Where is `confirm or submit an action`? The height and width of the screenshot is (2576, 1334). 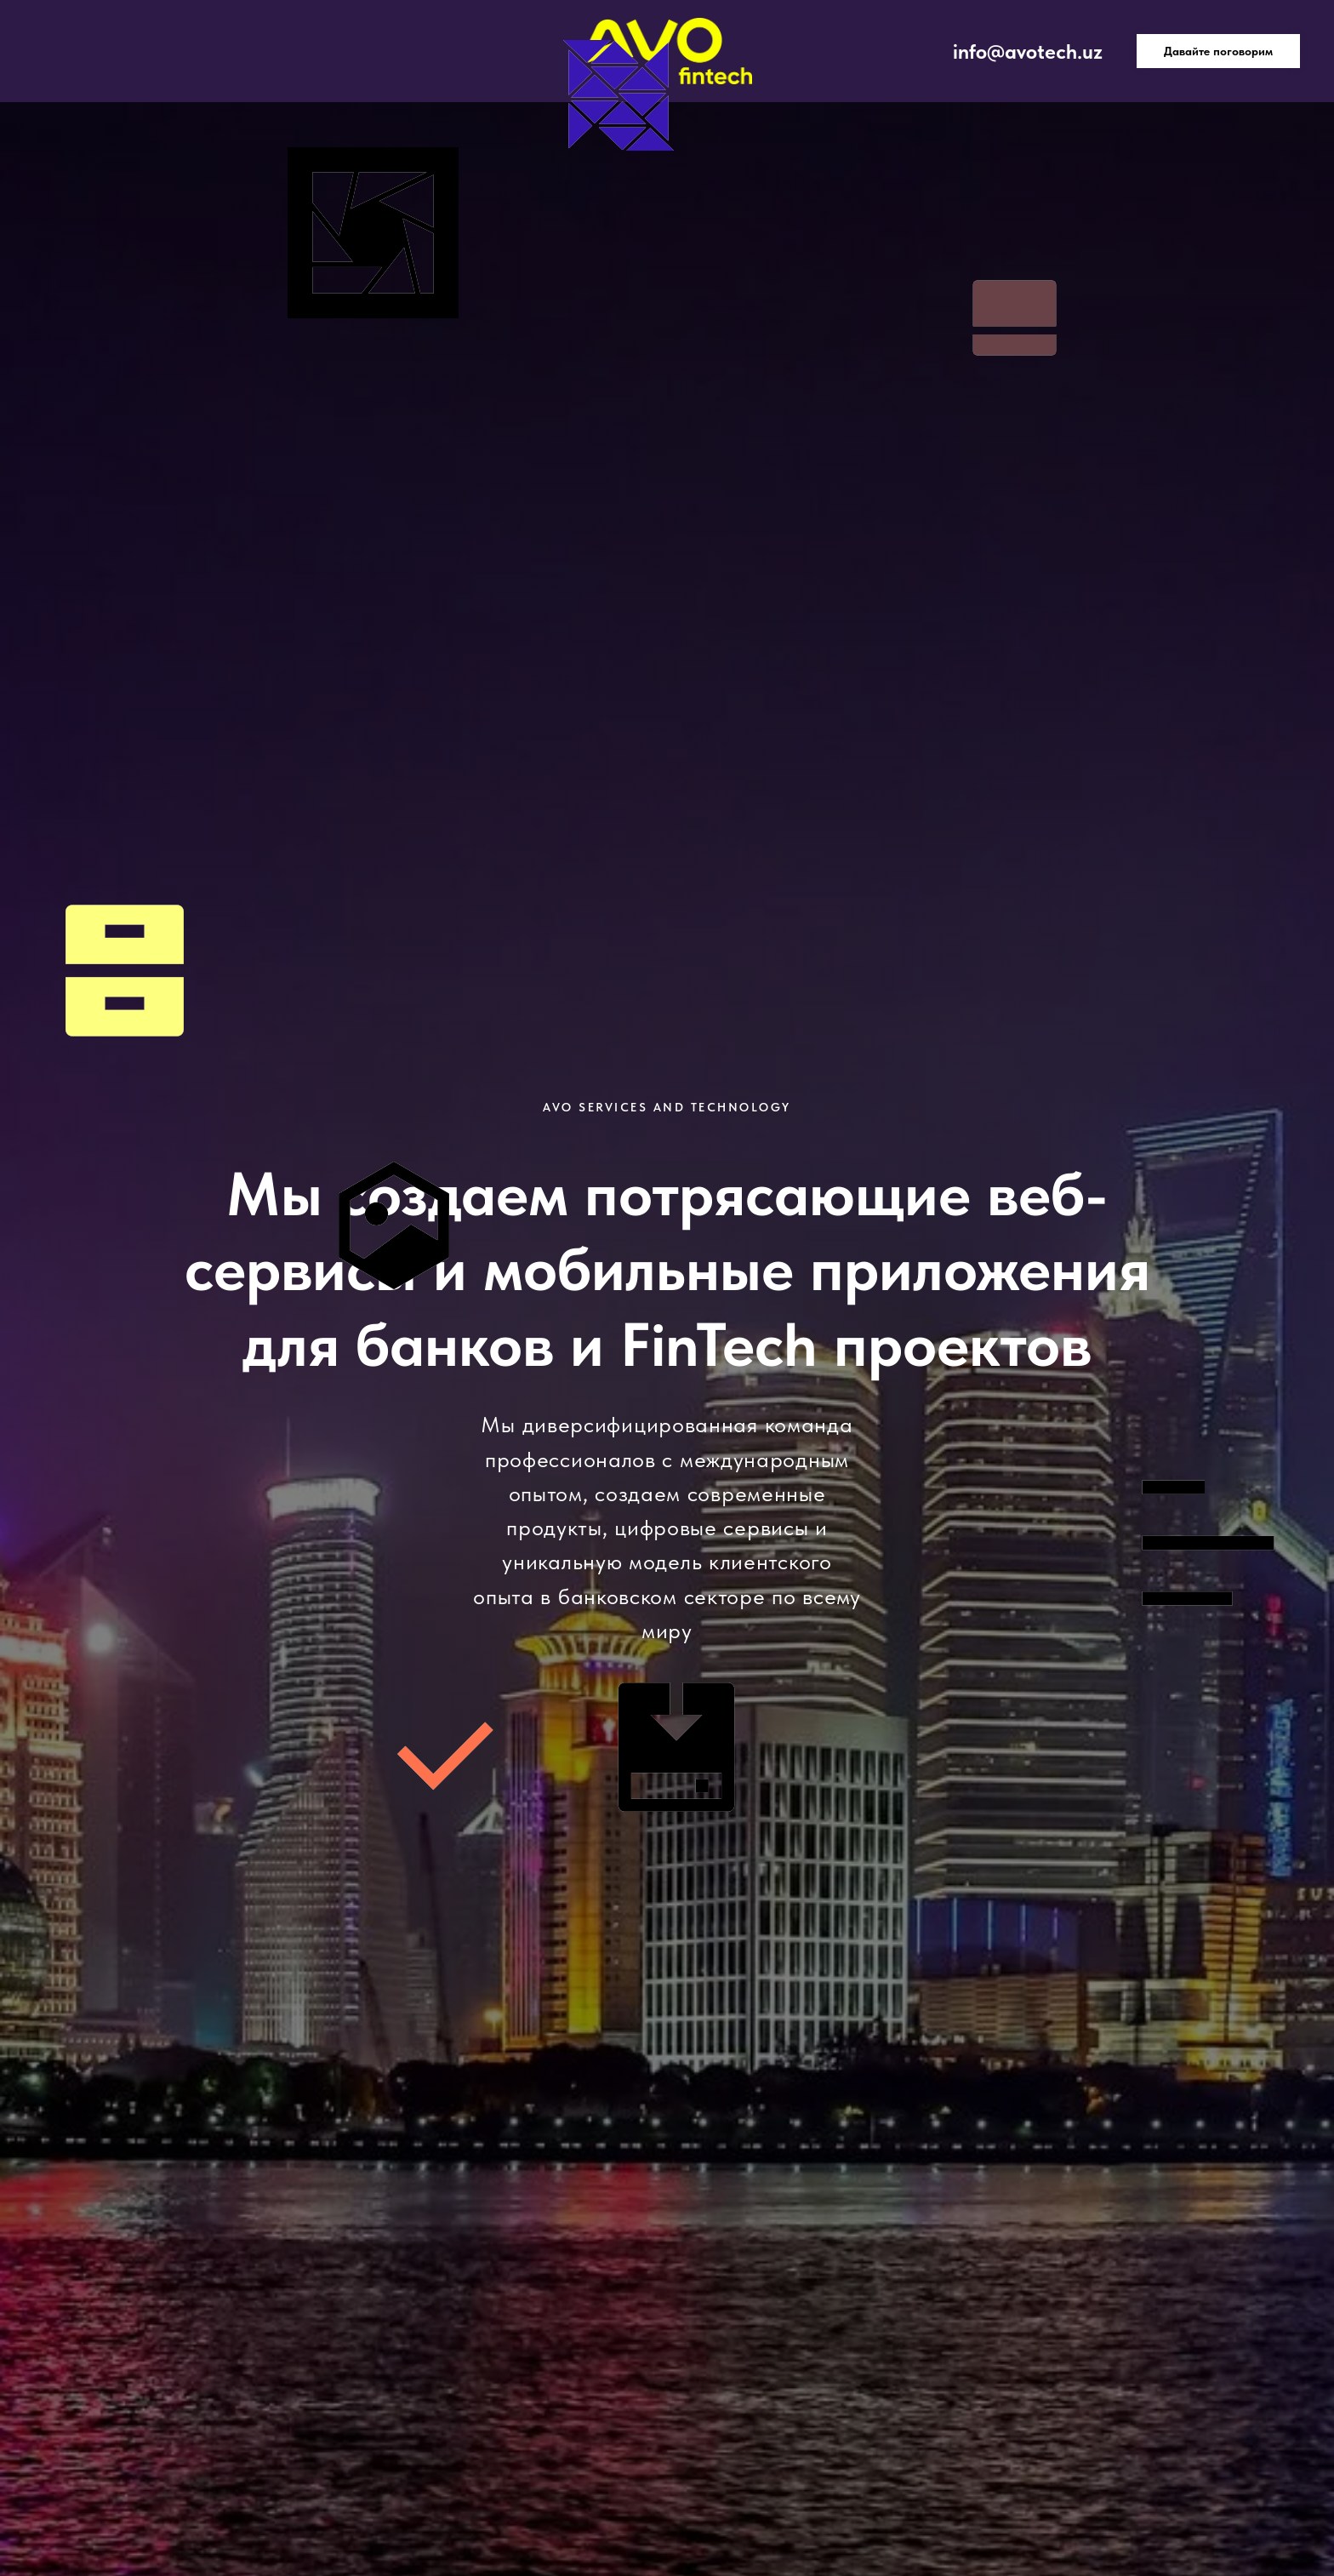 confirm or submit an action is located at coordinates (444, 1756).